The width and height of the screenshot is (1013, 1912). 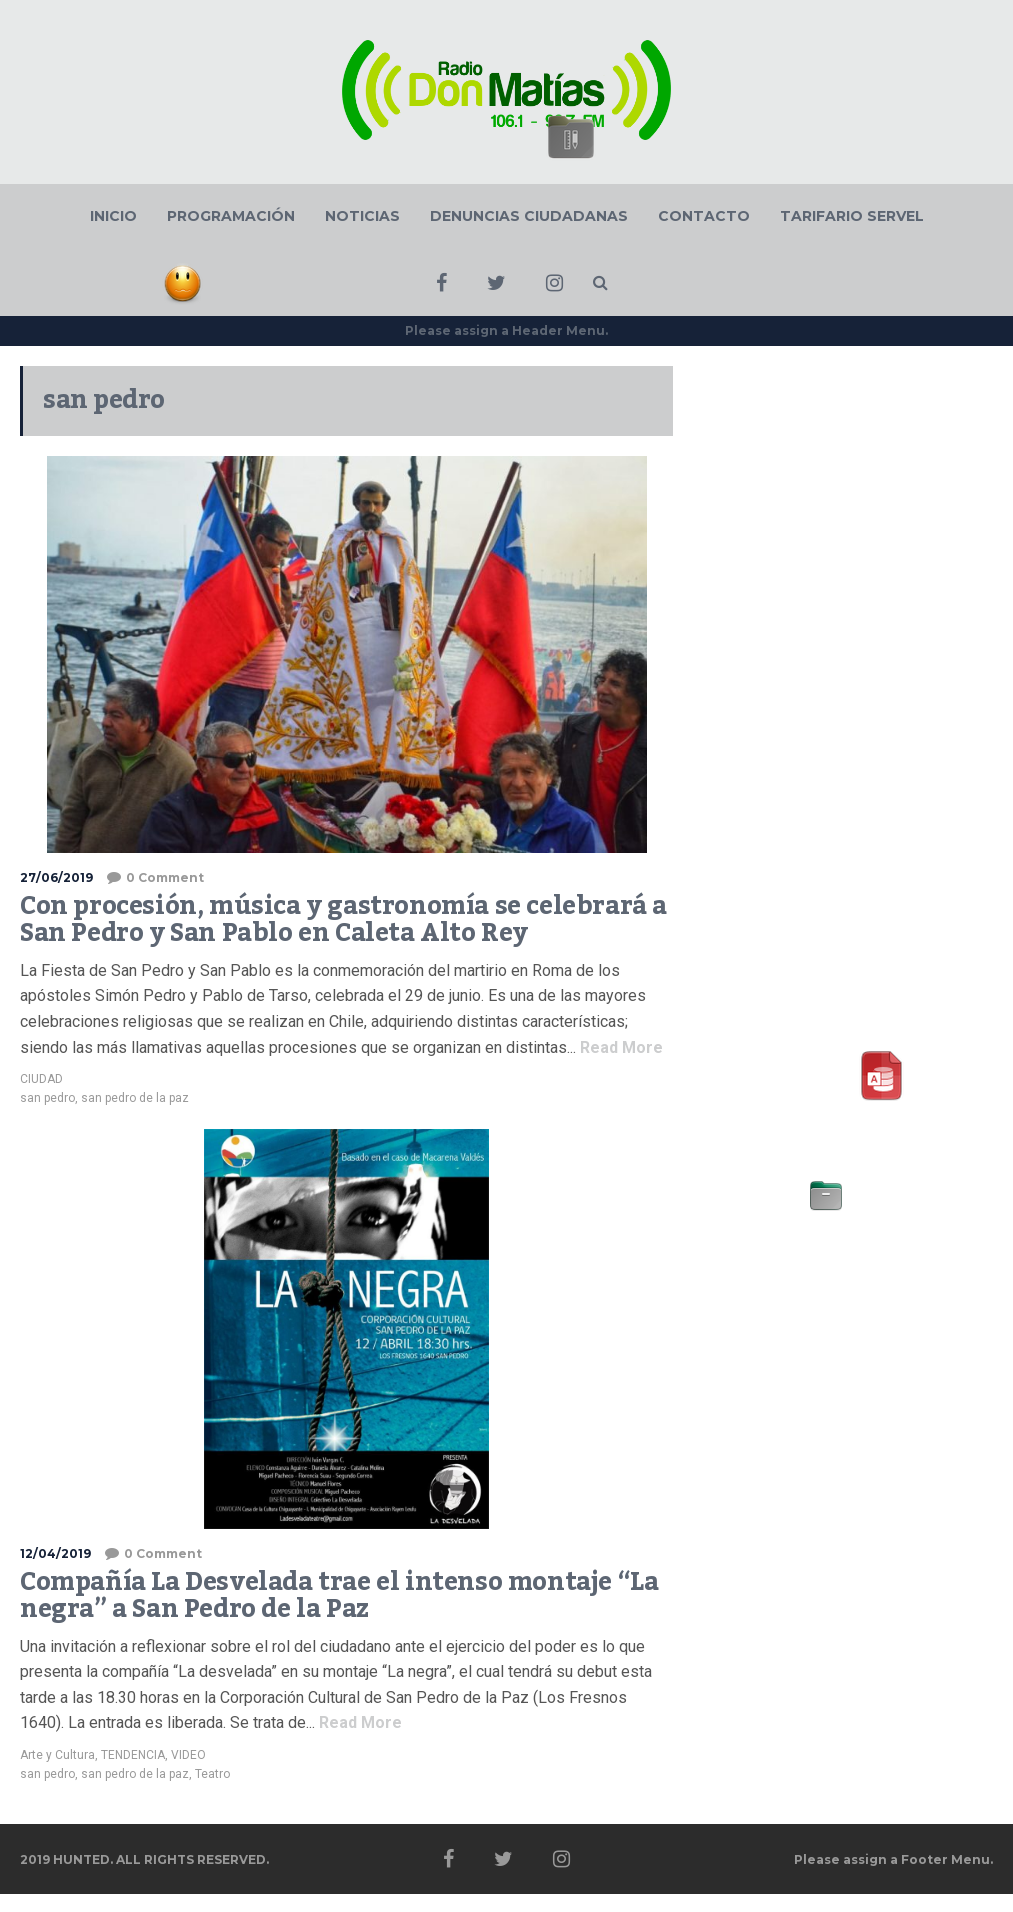 What do you see at coordinates (826, 1195) in the screenshot?
I see `open the file manager application` at bounding box center [826, 1195].